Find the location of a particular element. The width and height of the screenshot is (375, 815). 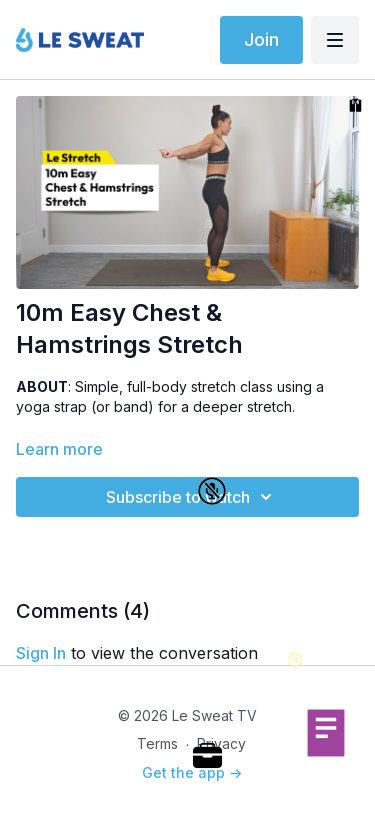

mute your microphone is located at coordinates (212, 491).